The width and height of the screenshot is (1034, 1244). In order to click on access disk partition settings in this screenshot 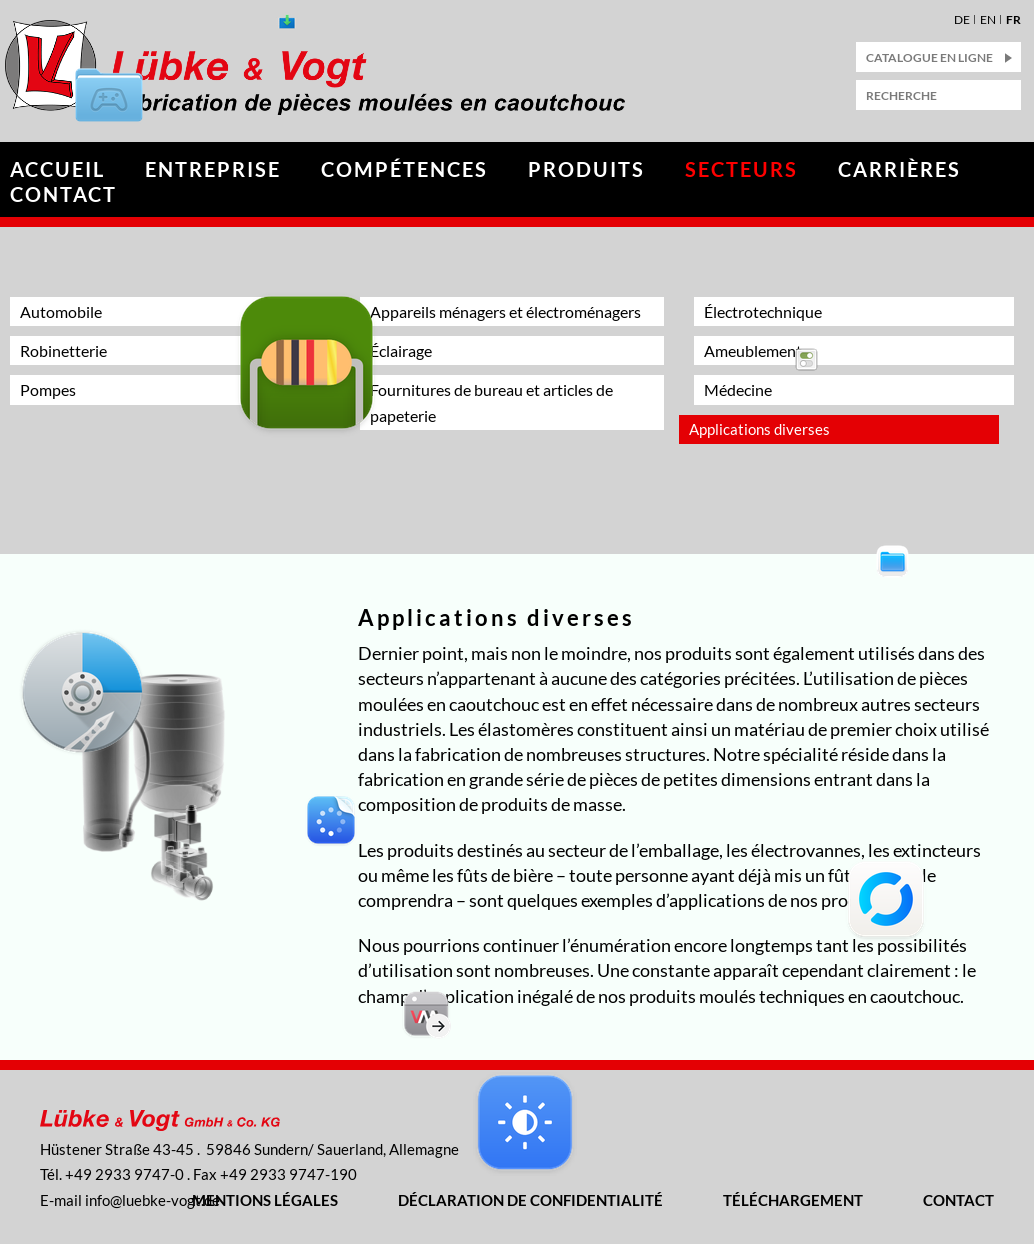, I will do `click(82, 692)`.